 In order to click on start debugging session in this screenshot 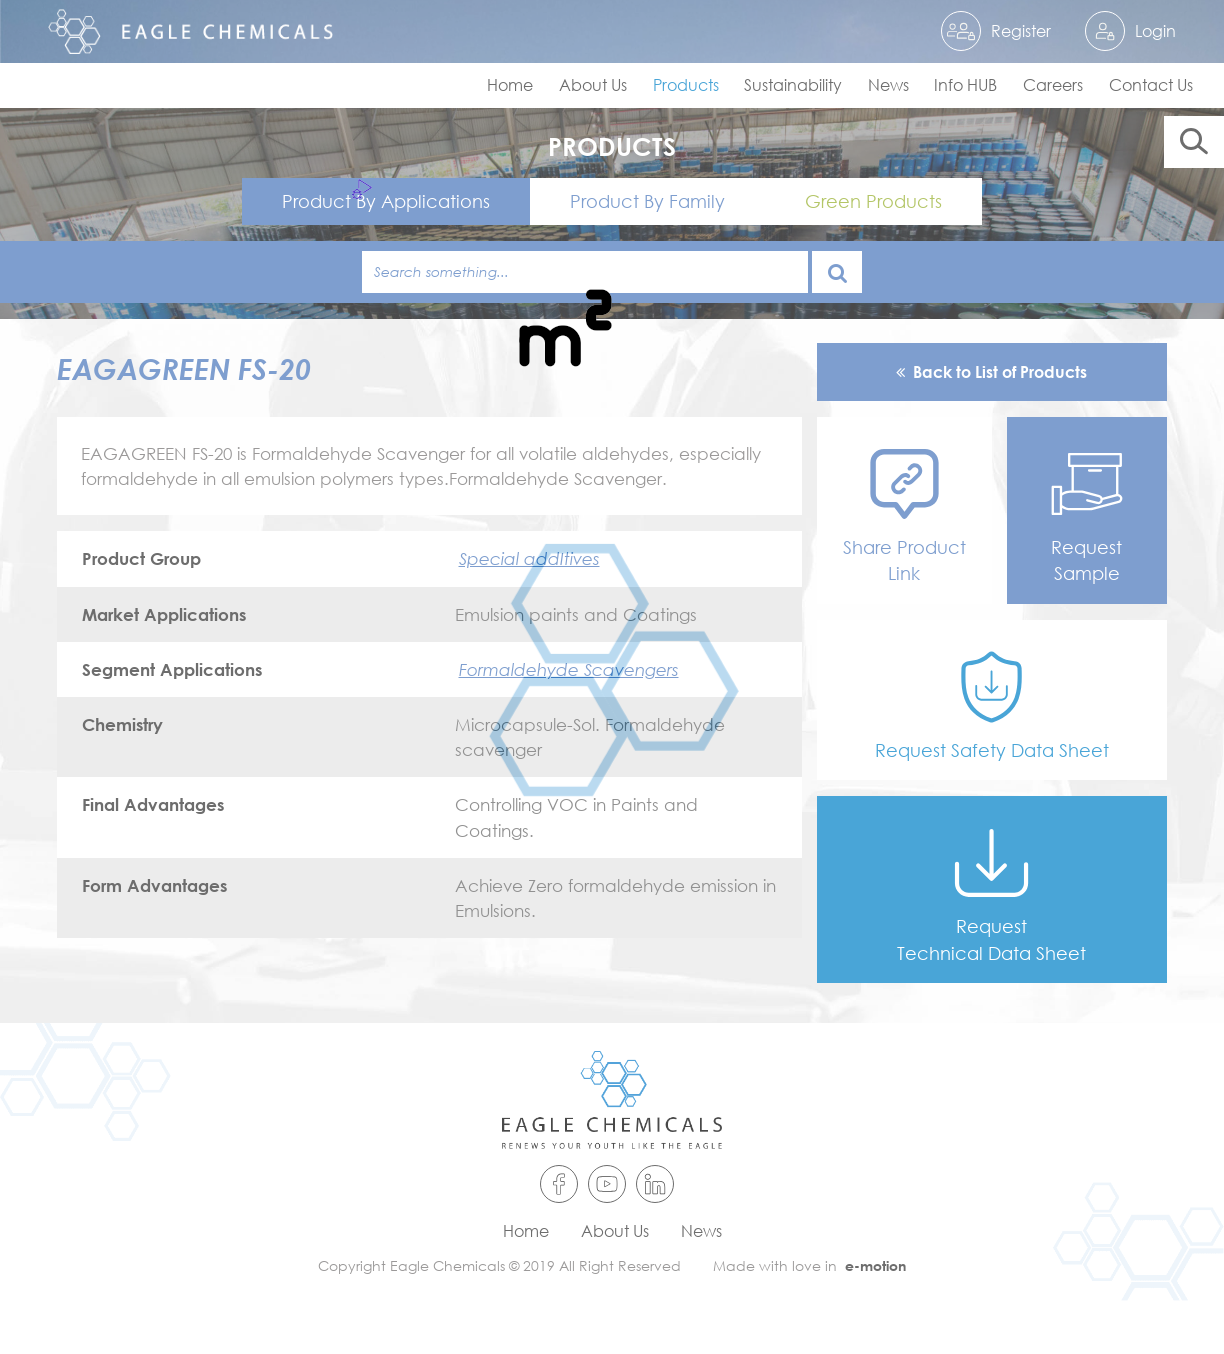, I will do `click(362, 189)`.